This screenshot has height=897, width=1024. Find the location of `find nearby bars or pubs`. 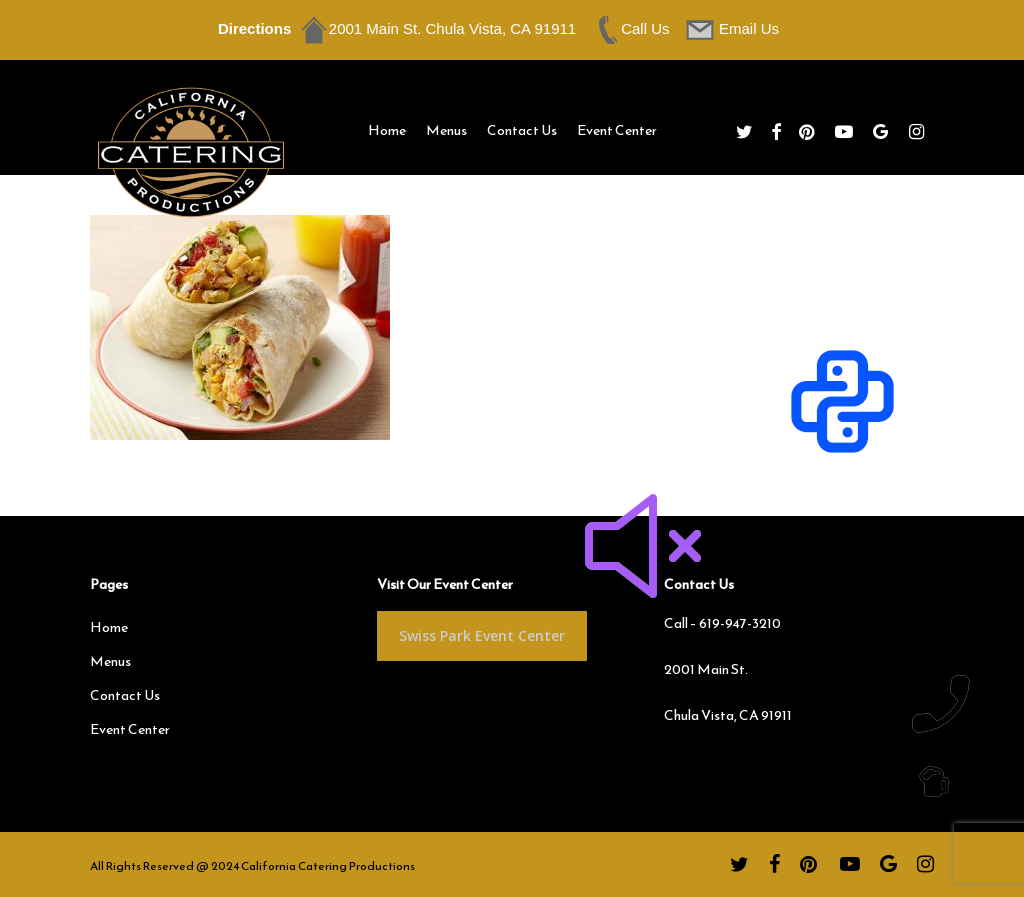

find nearby bars or pubs is located at coordinates (934, 782).